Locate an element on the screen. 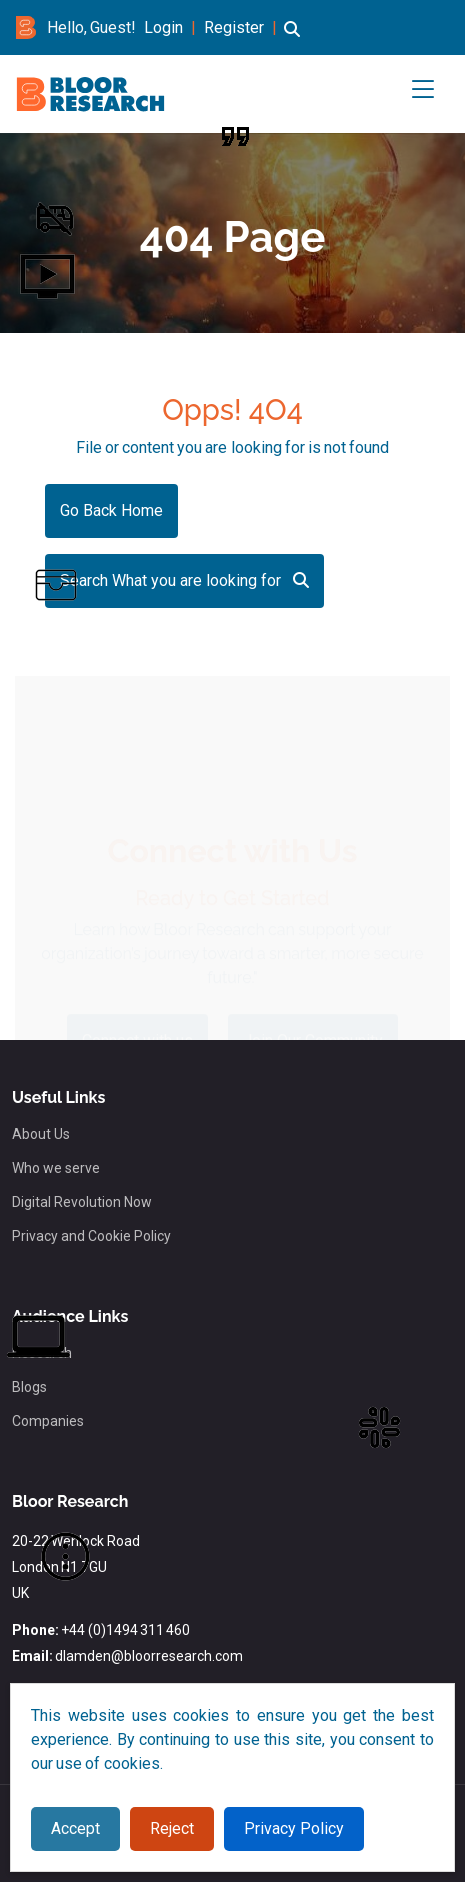  open more options menu is located at coordinates (65, 1556).